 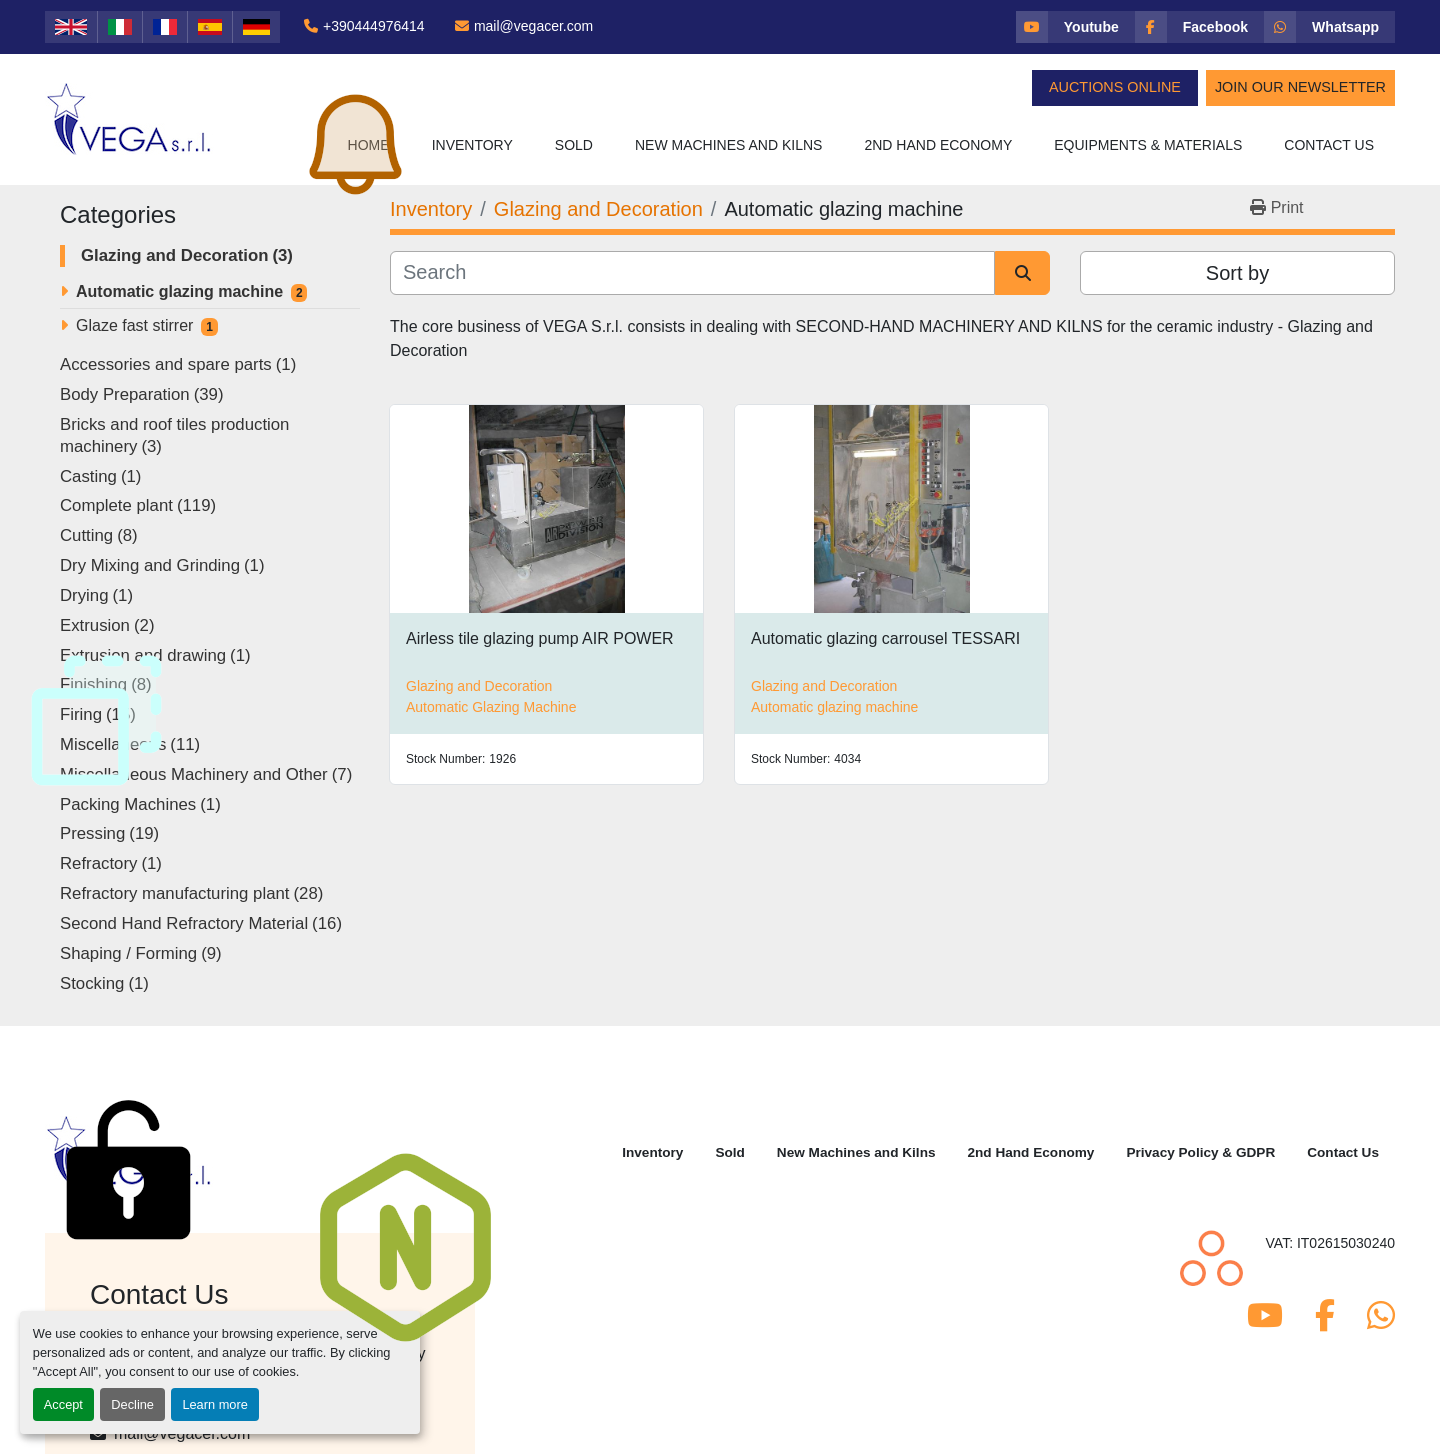 What do you see at coordinates (405, 1247) in the screenshot?
I see `indicates a node or network element` at bounding box center [405, 1247].